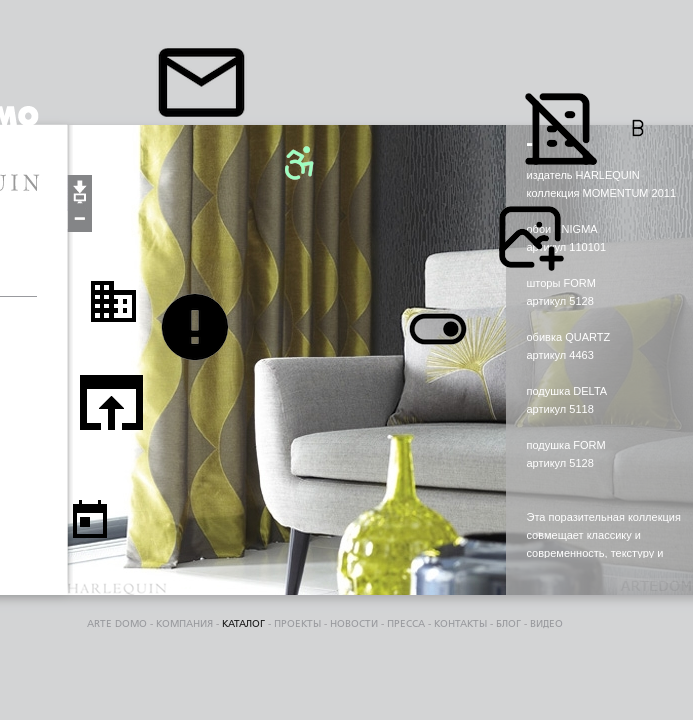 The image size is (693, 720). I want to click on open your email inbox, so click(201, 82).